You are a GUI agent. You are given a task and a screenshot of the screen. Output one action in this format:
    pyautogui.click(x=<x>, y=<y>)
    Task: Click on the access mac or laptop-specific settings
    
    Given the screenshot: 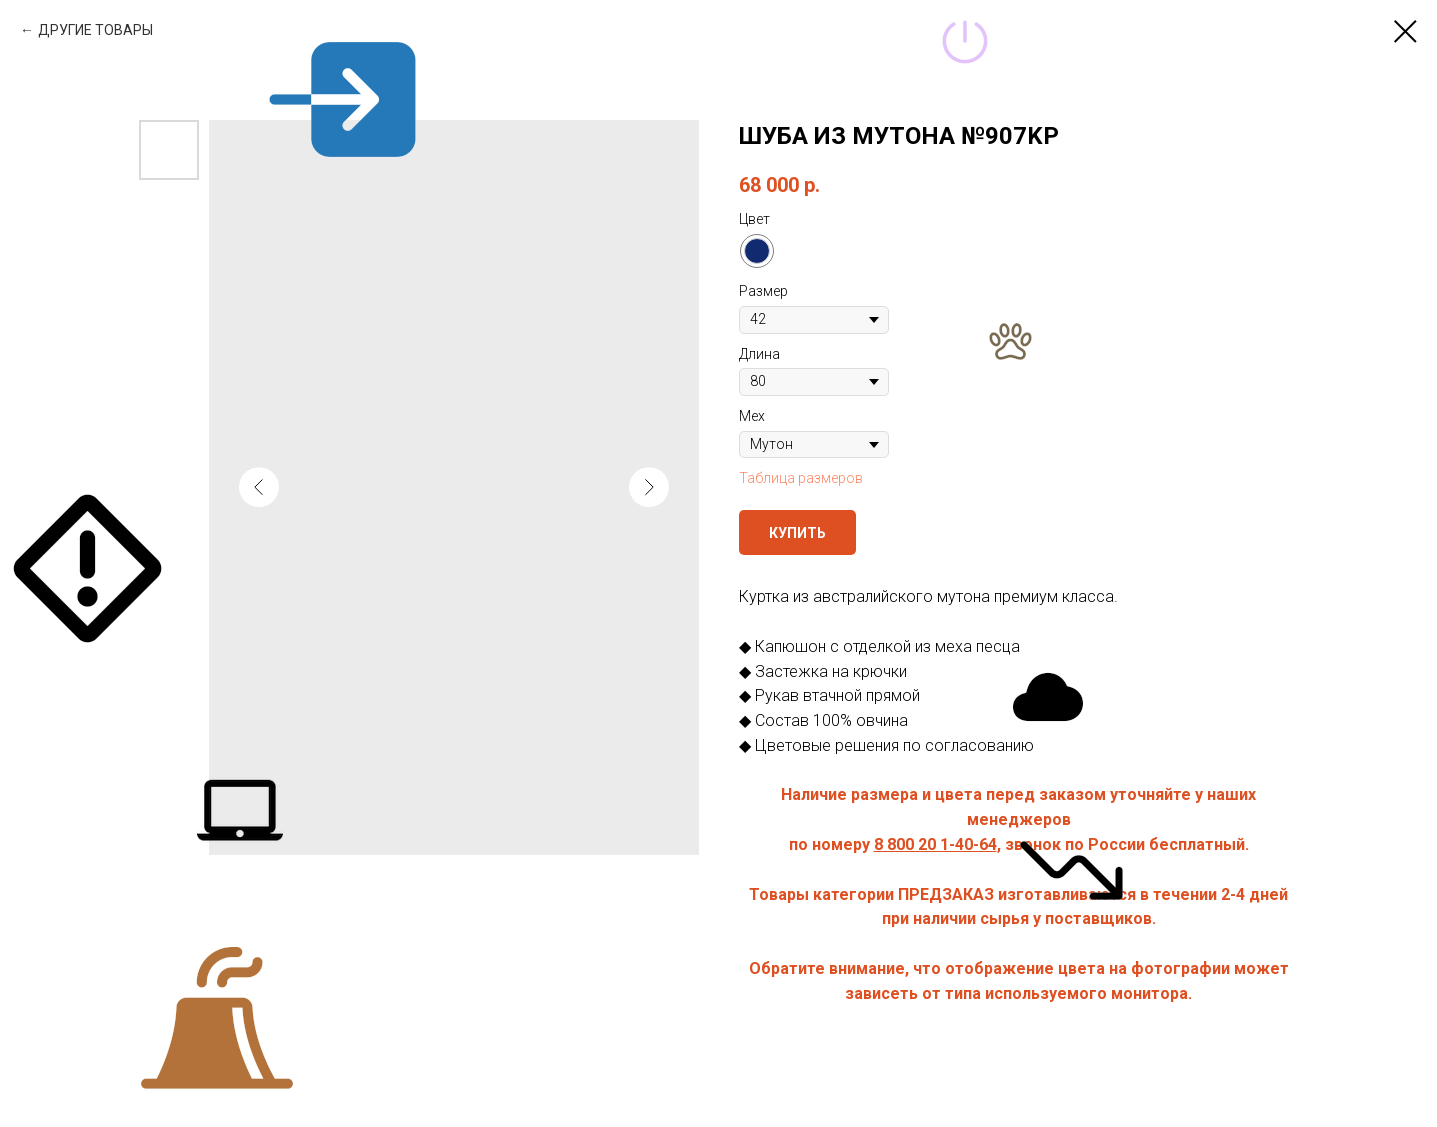 What is the action you would take?
    pyautogui.click(x=240, y=812)
    